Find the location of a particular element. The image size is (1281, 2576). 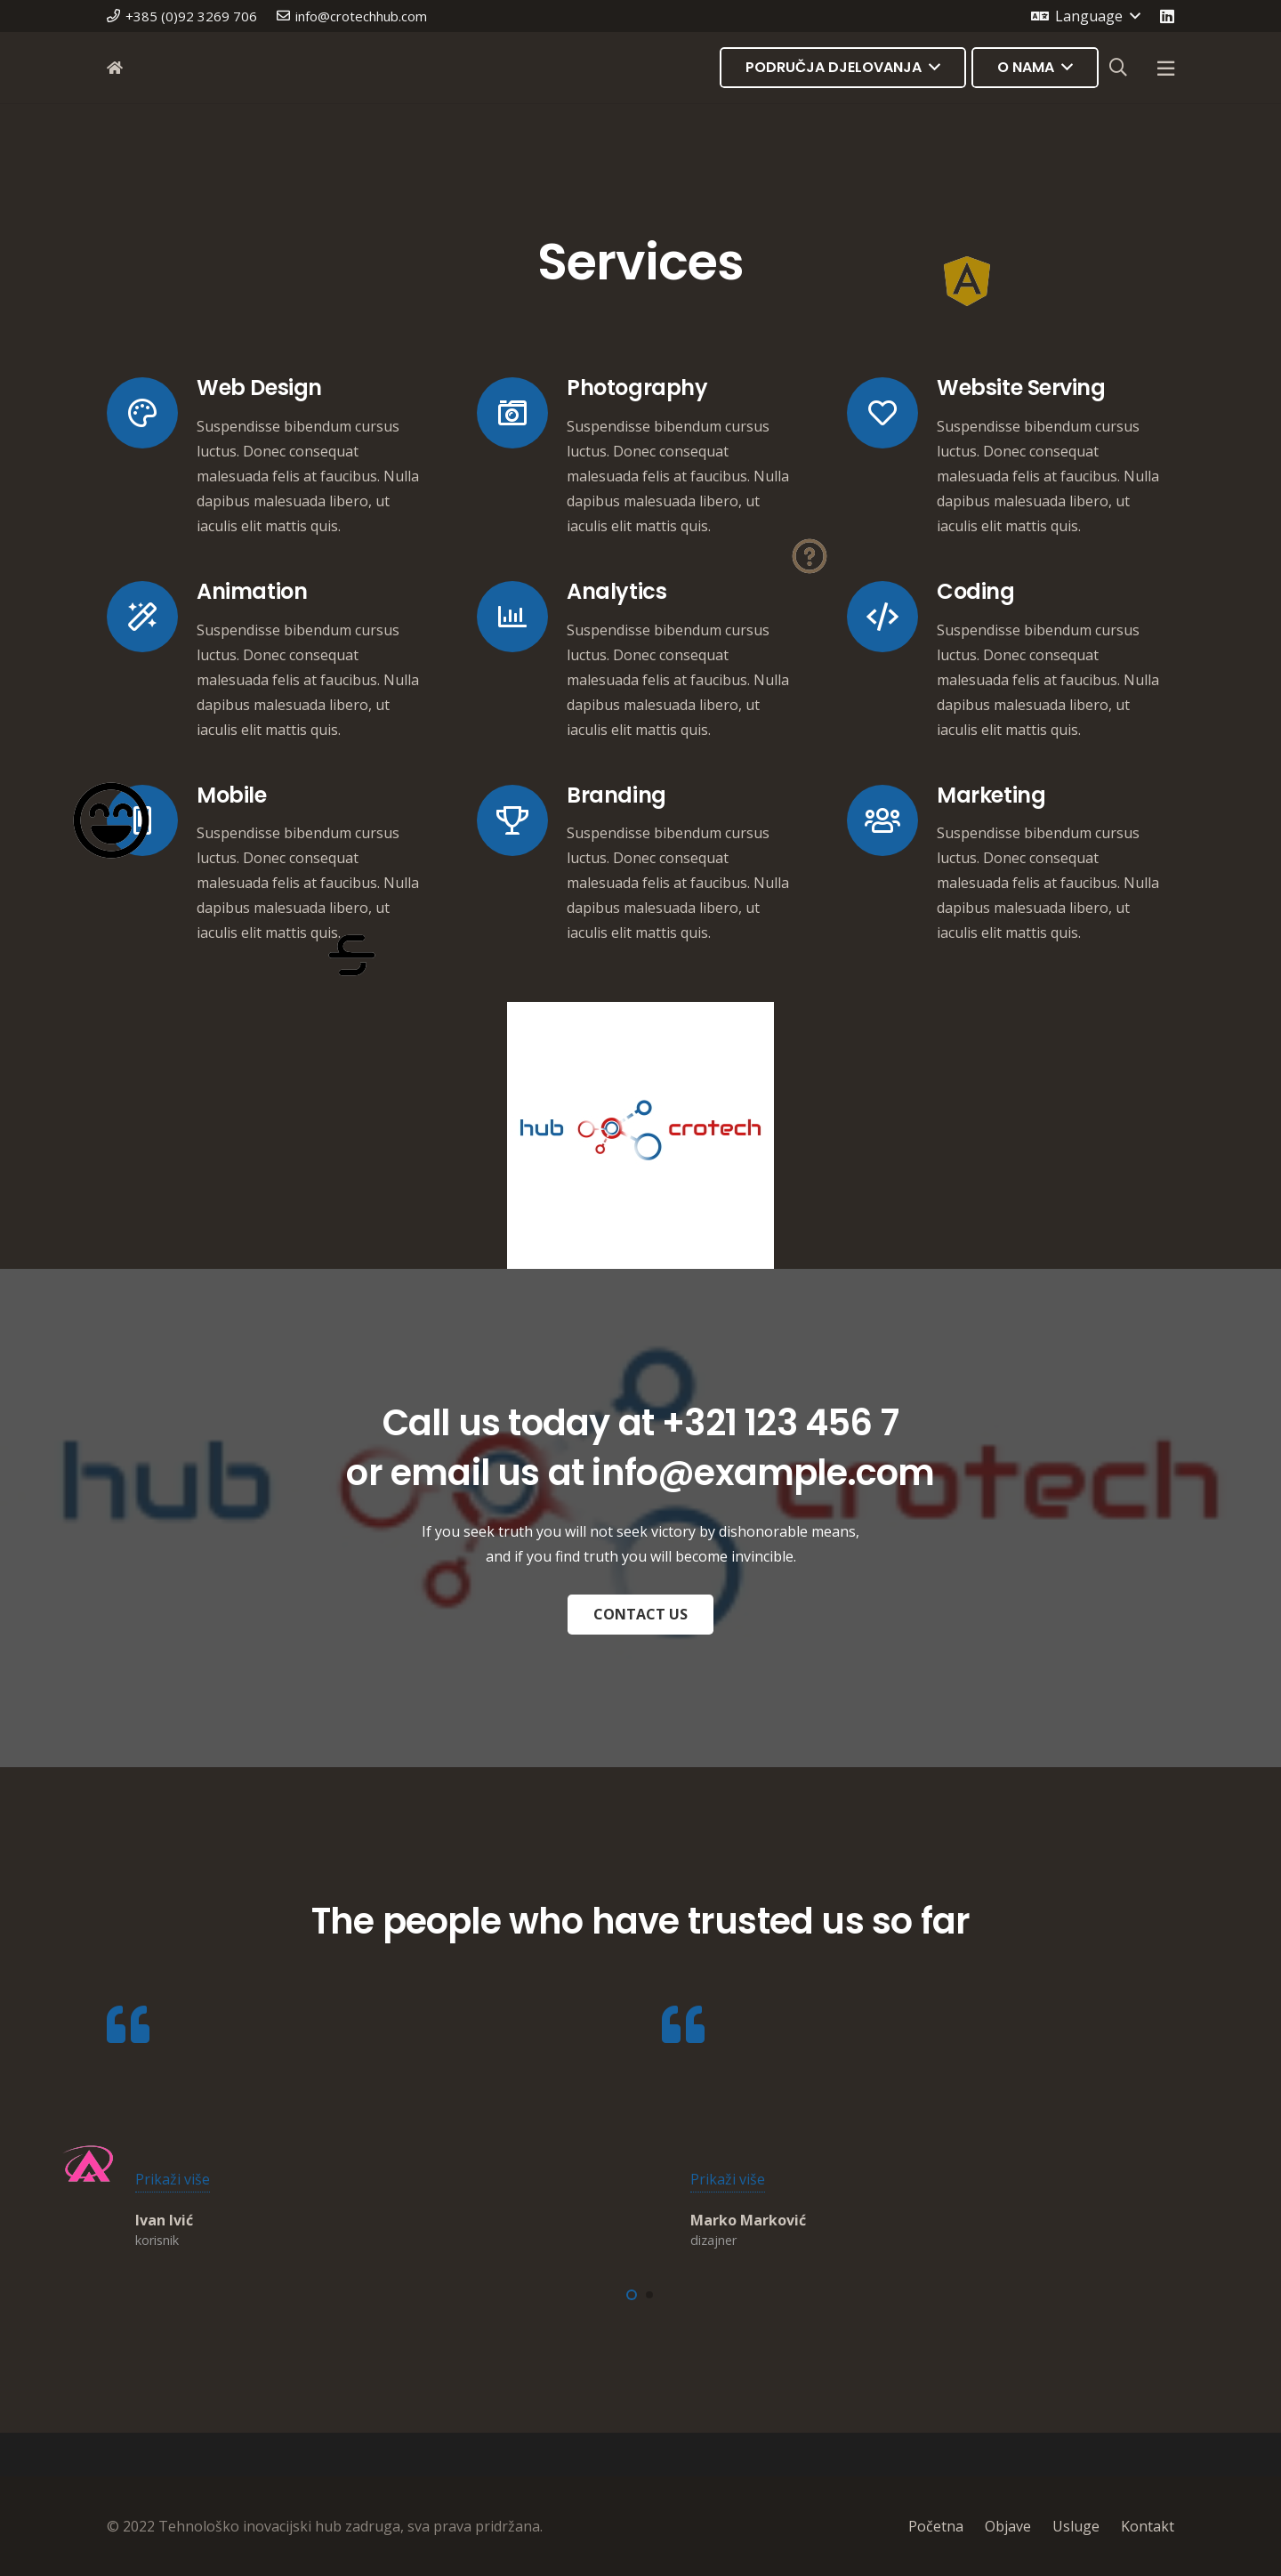

add a laughing emoji reaction is located at coordinates (111, 820).